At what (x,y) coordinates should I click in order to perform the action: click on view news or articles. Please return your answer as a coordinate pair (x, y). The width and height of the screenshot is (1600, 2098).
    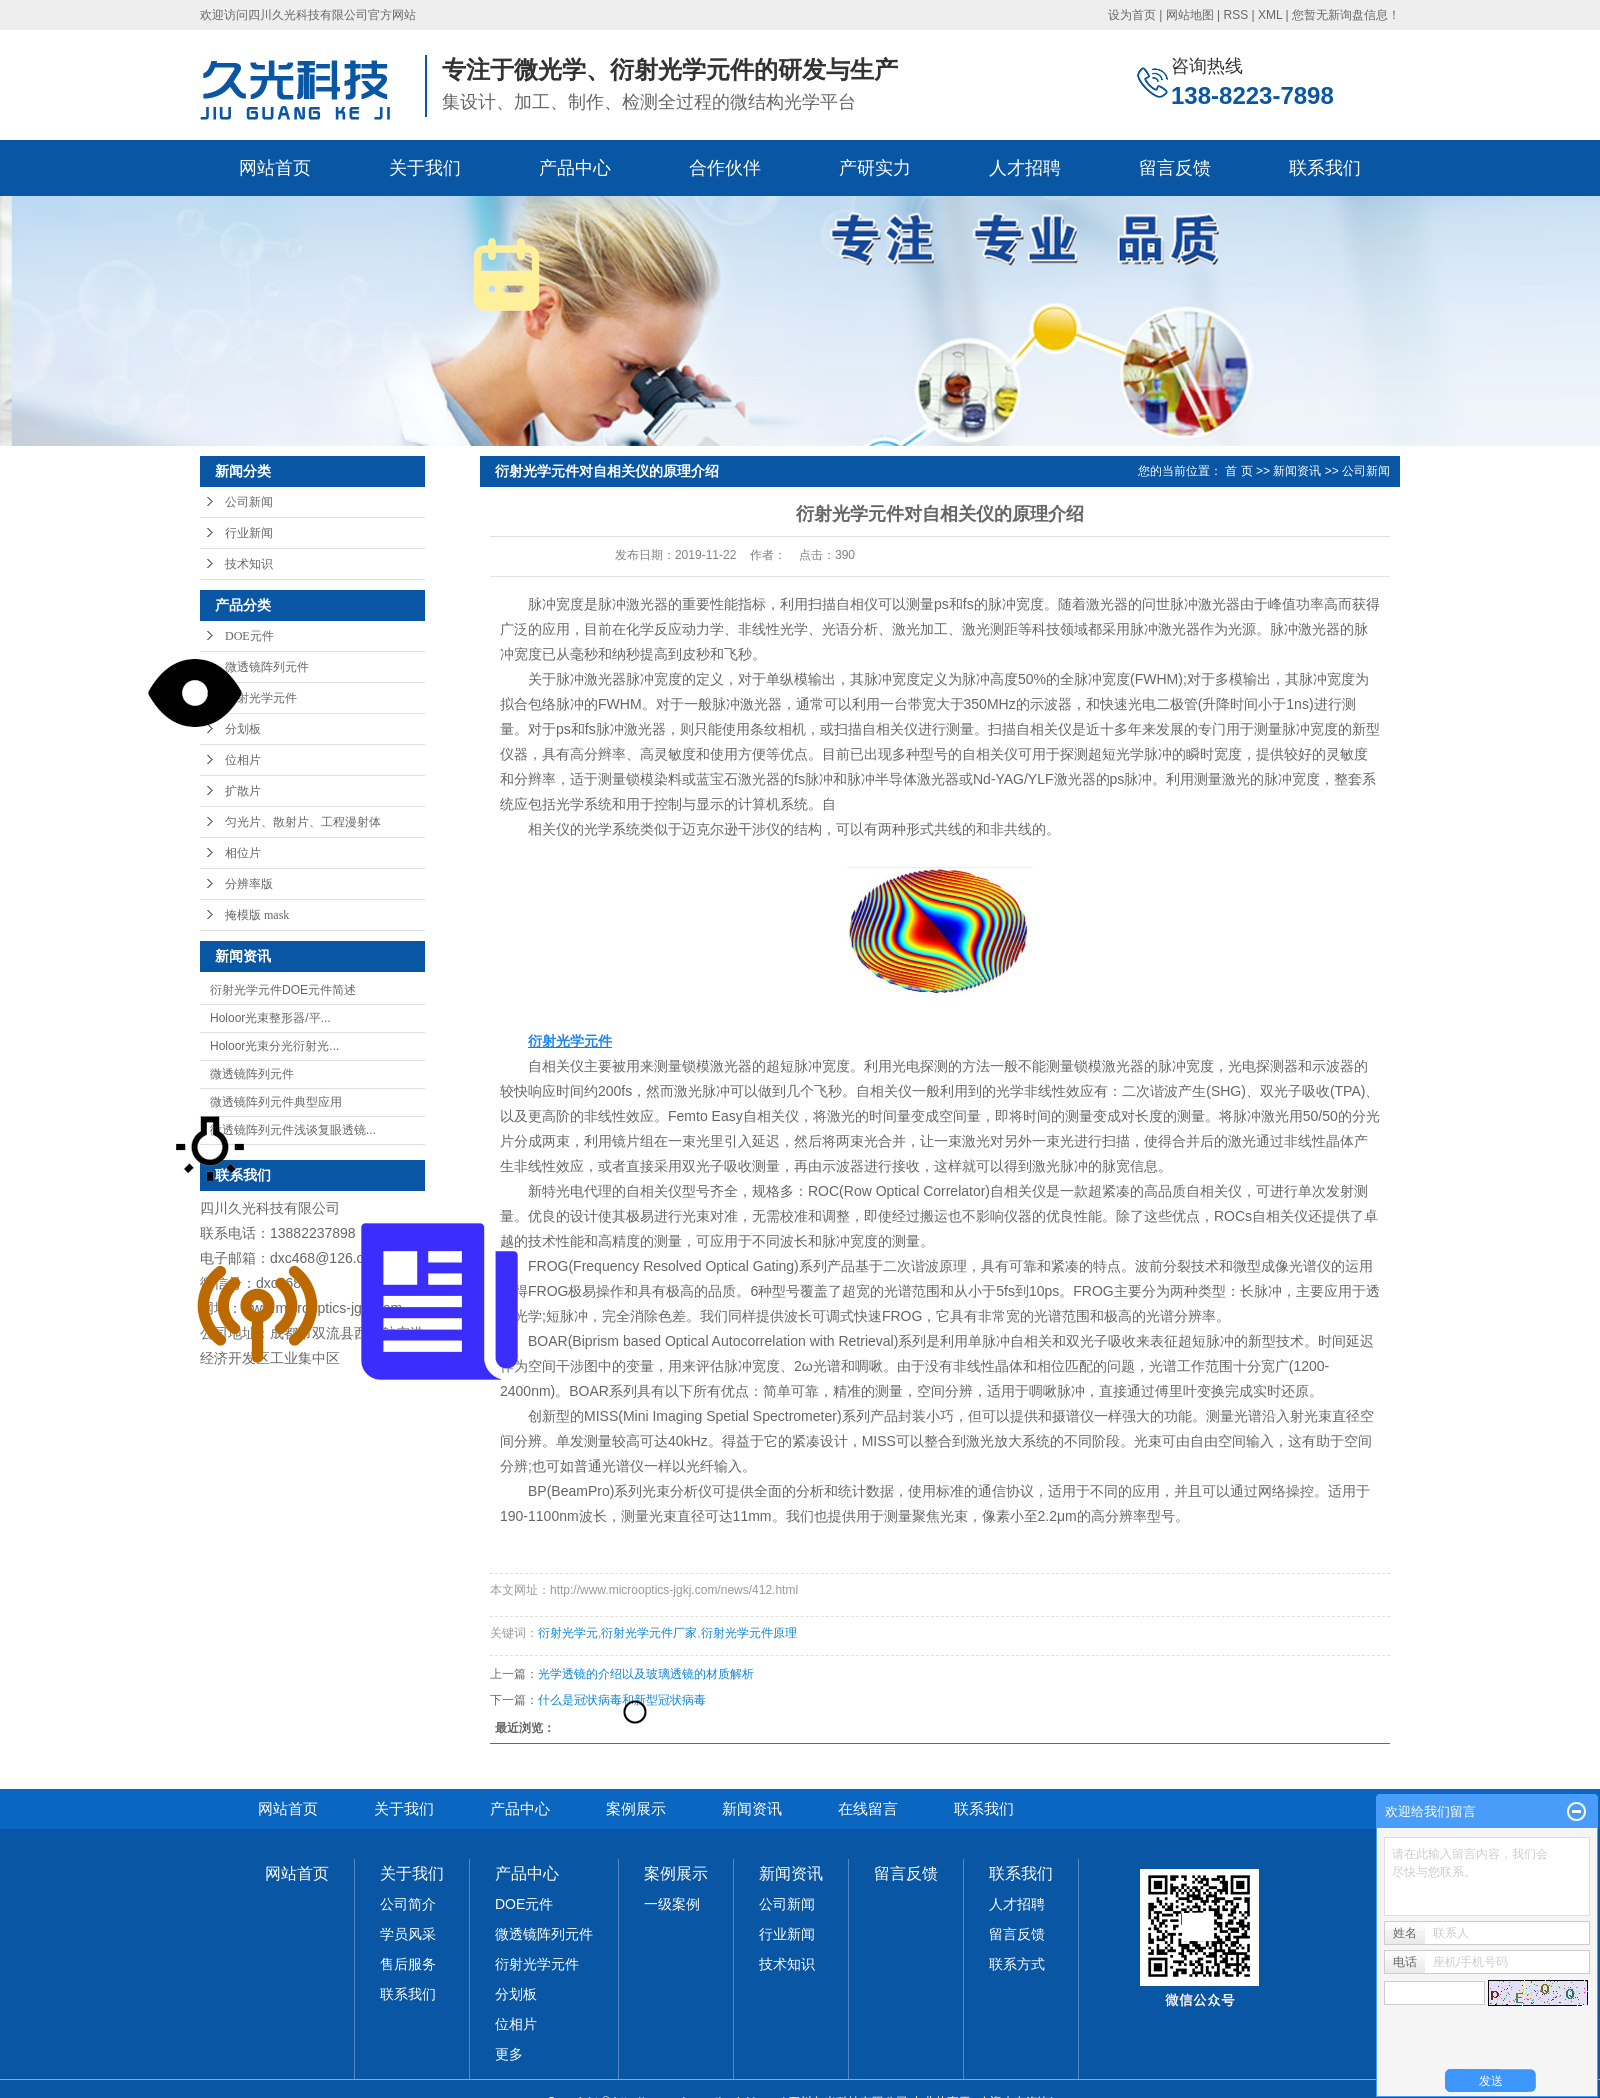
    Looking at the image, I should click on (439, 1301).